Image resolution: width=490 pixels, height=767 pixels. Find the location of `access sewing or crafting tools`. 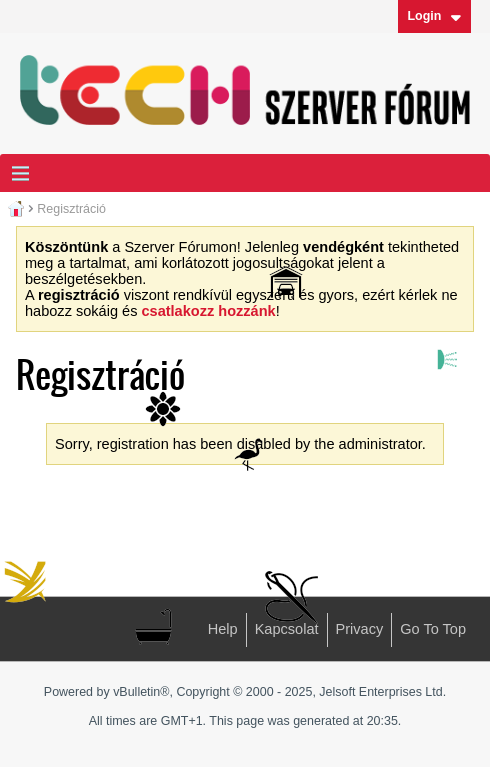

access sewing or crafting tools is located at coordinates (291, 597).